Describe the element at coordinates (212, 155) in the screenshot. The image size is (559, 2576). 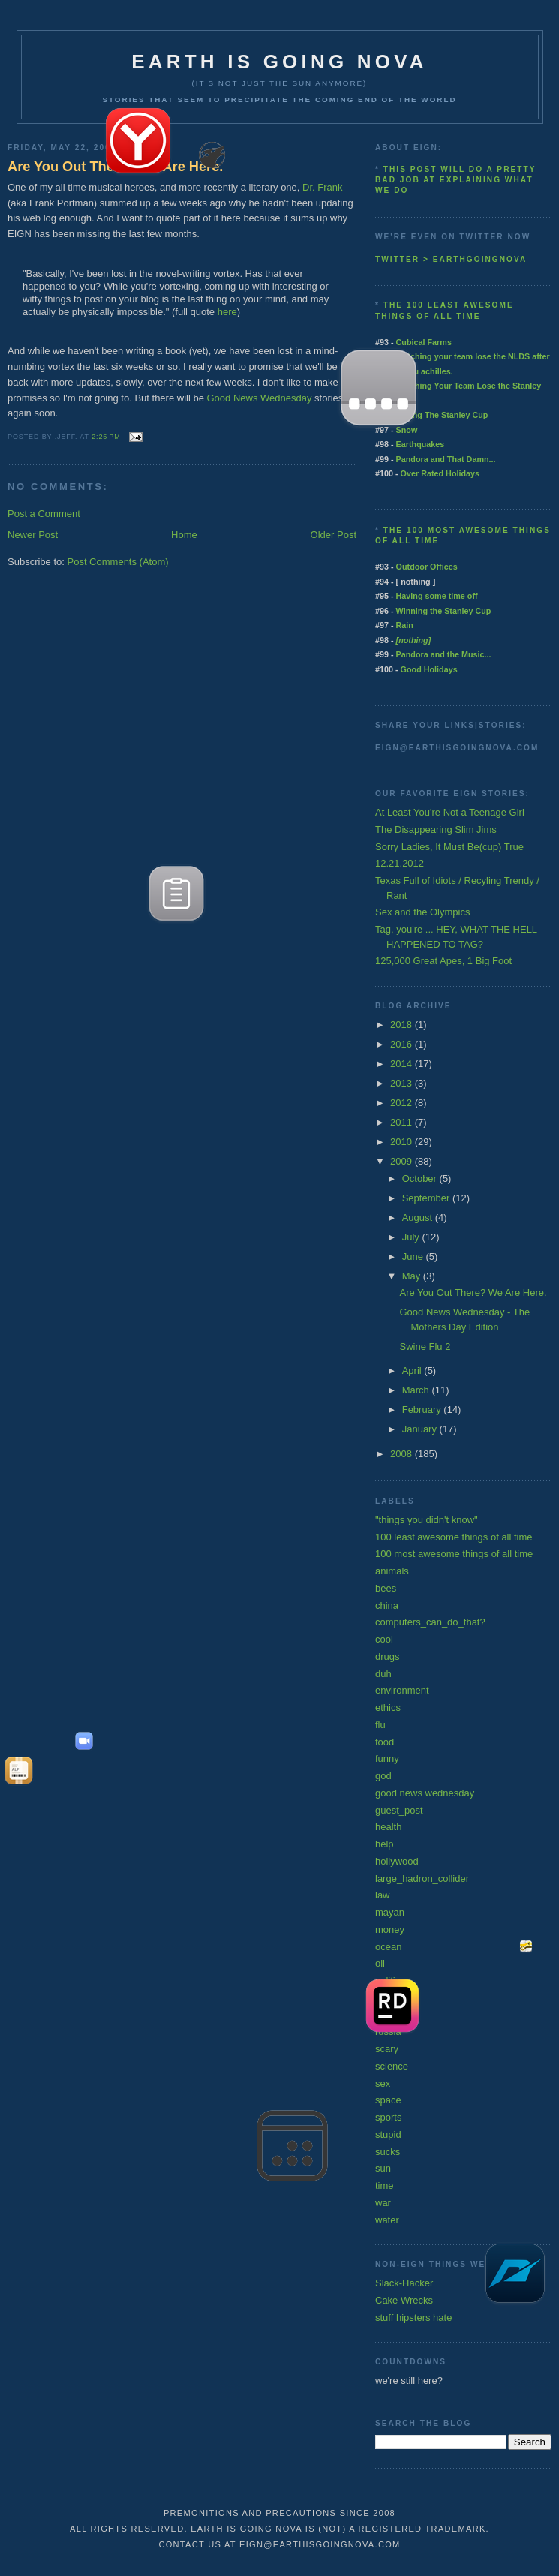
I see `open amarok music player` at that location.